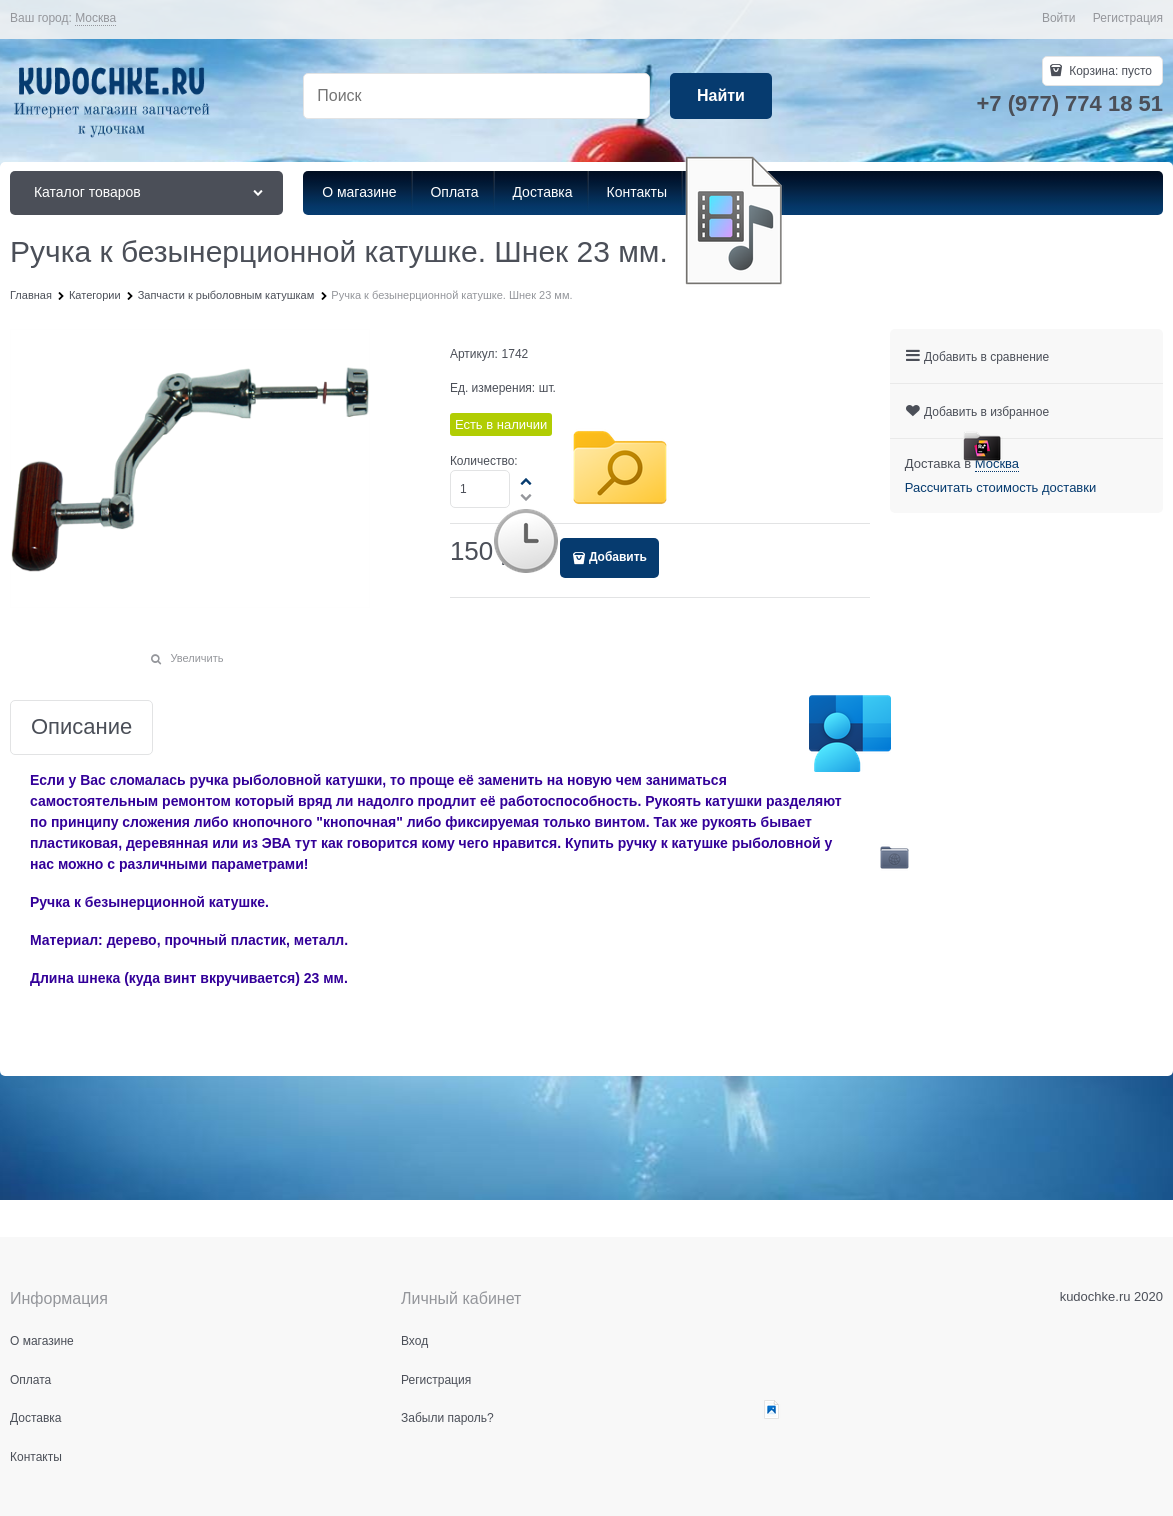  Describe the element at coordinates (526, 541) in the screenshot. I see `indicates a time-sensitive or scheduled item` at that location.